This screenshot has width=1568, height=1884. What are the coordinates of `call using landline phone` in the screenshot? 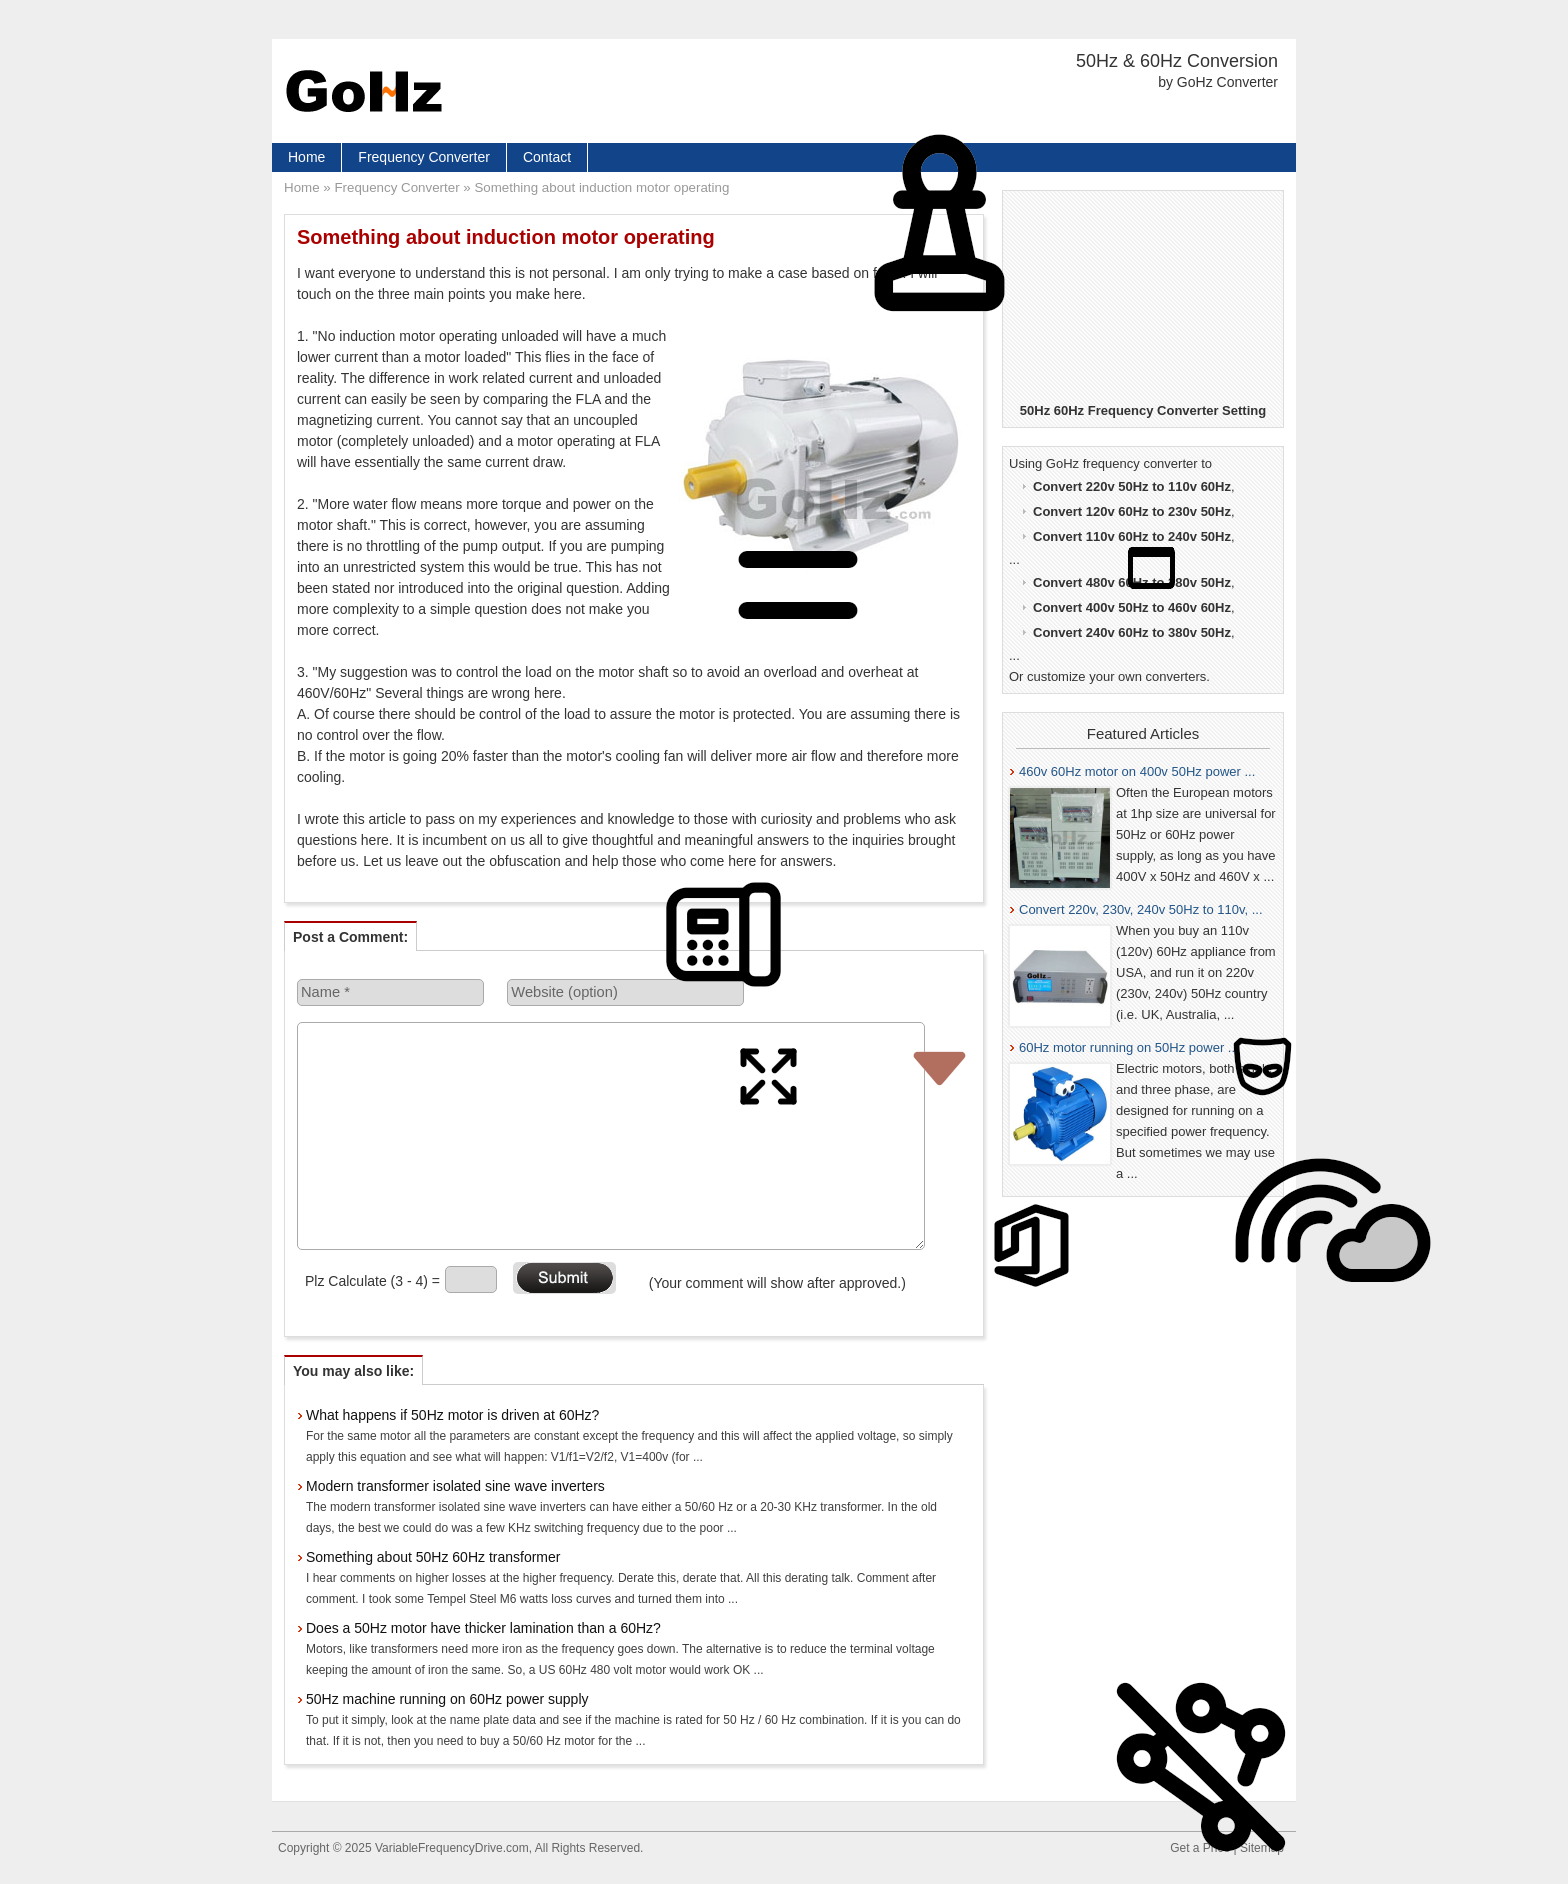 It's located at (723, 934).